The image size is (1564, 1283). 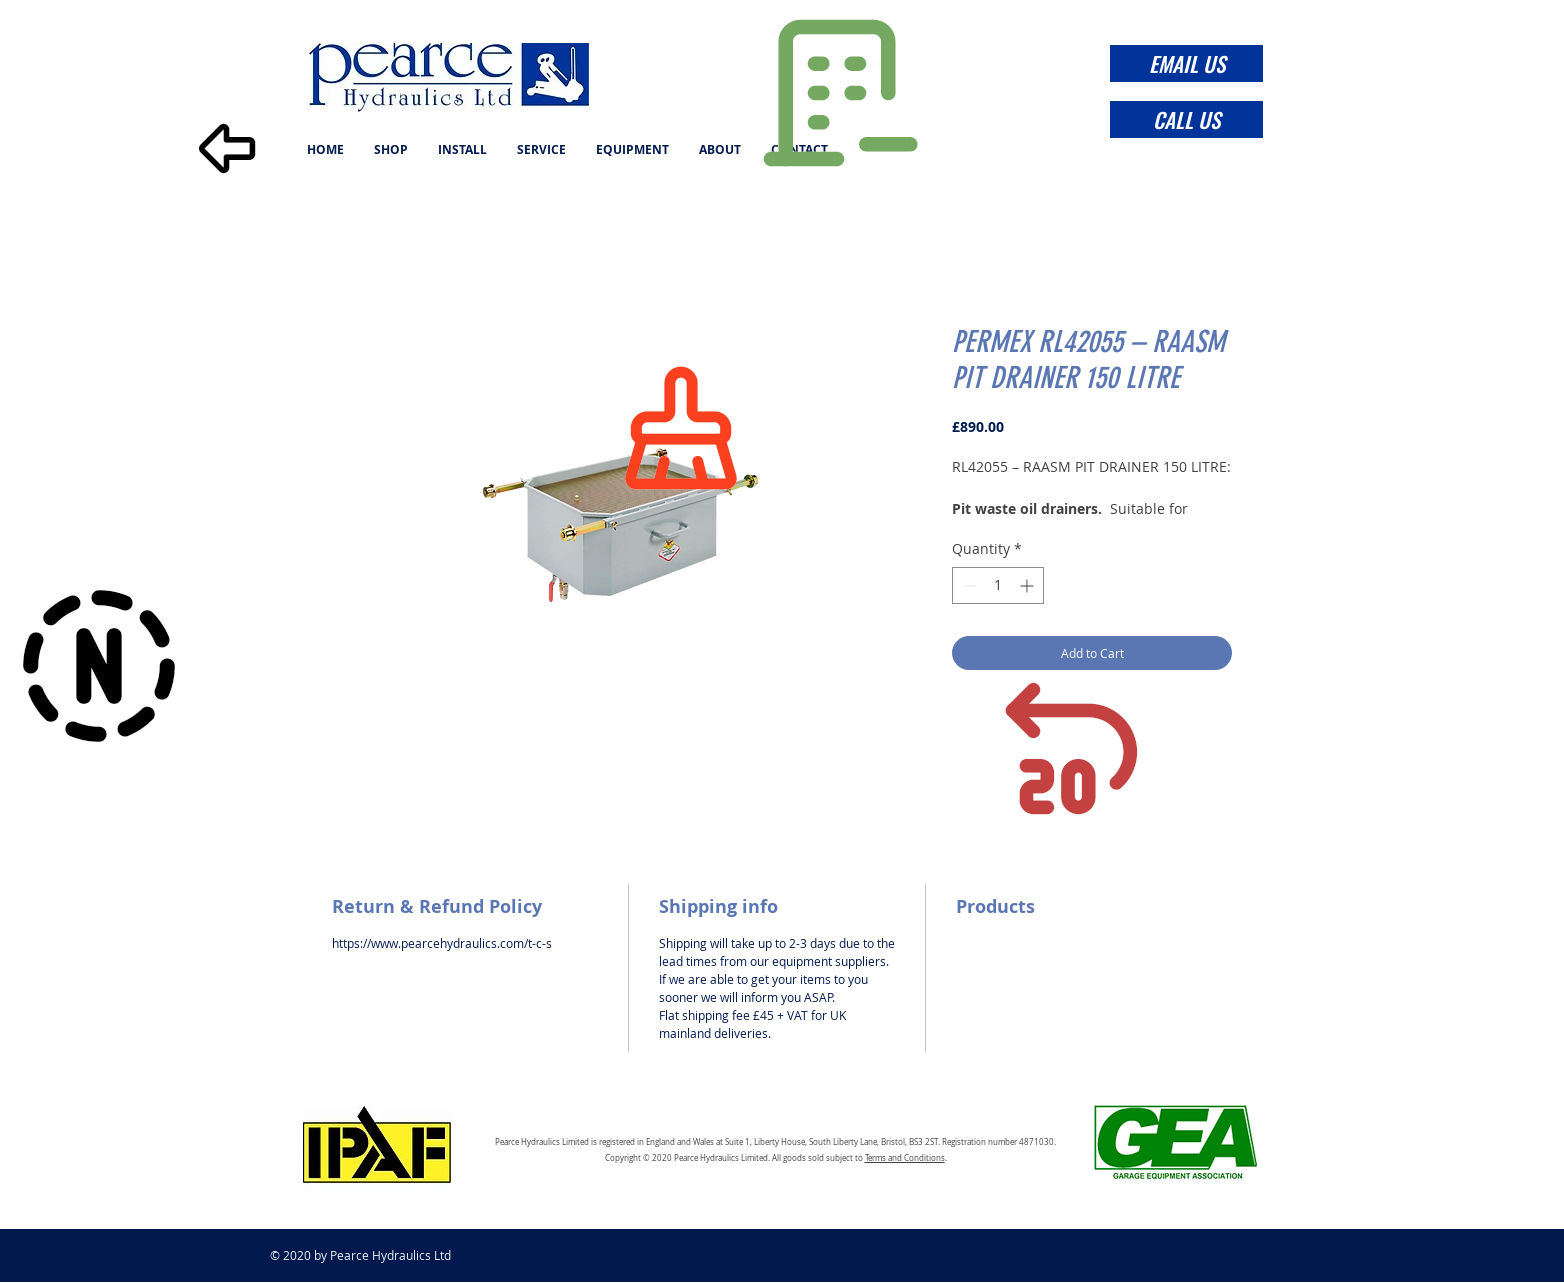 What do you see at coordinates (837, 93) in the screenshot?
I see `remove a building from your list` at bounding box center [837, 93].